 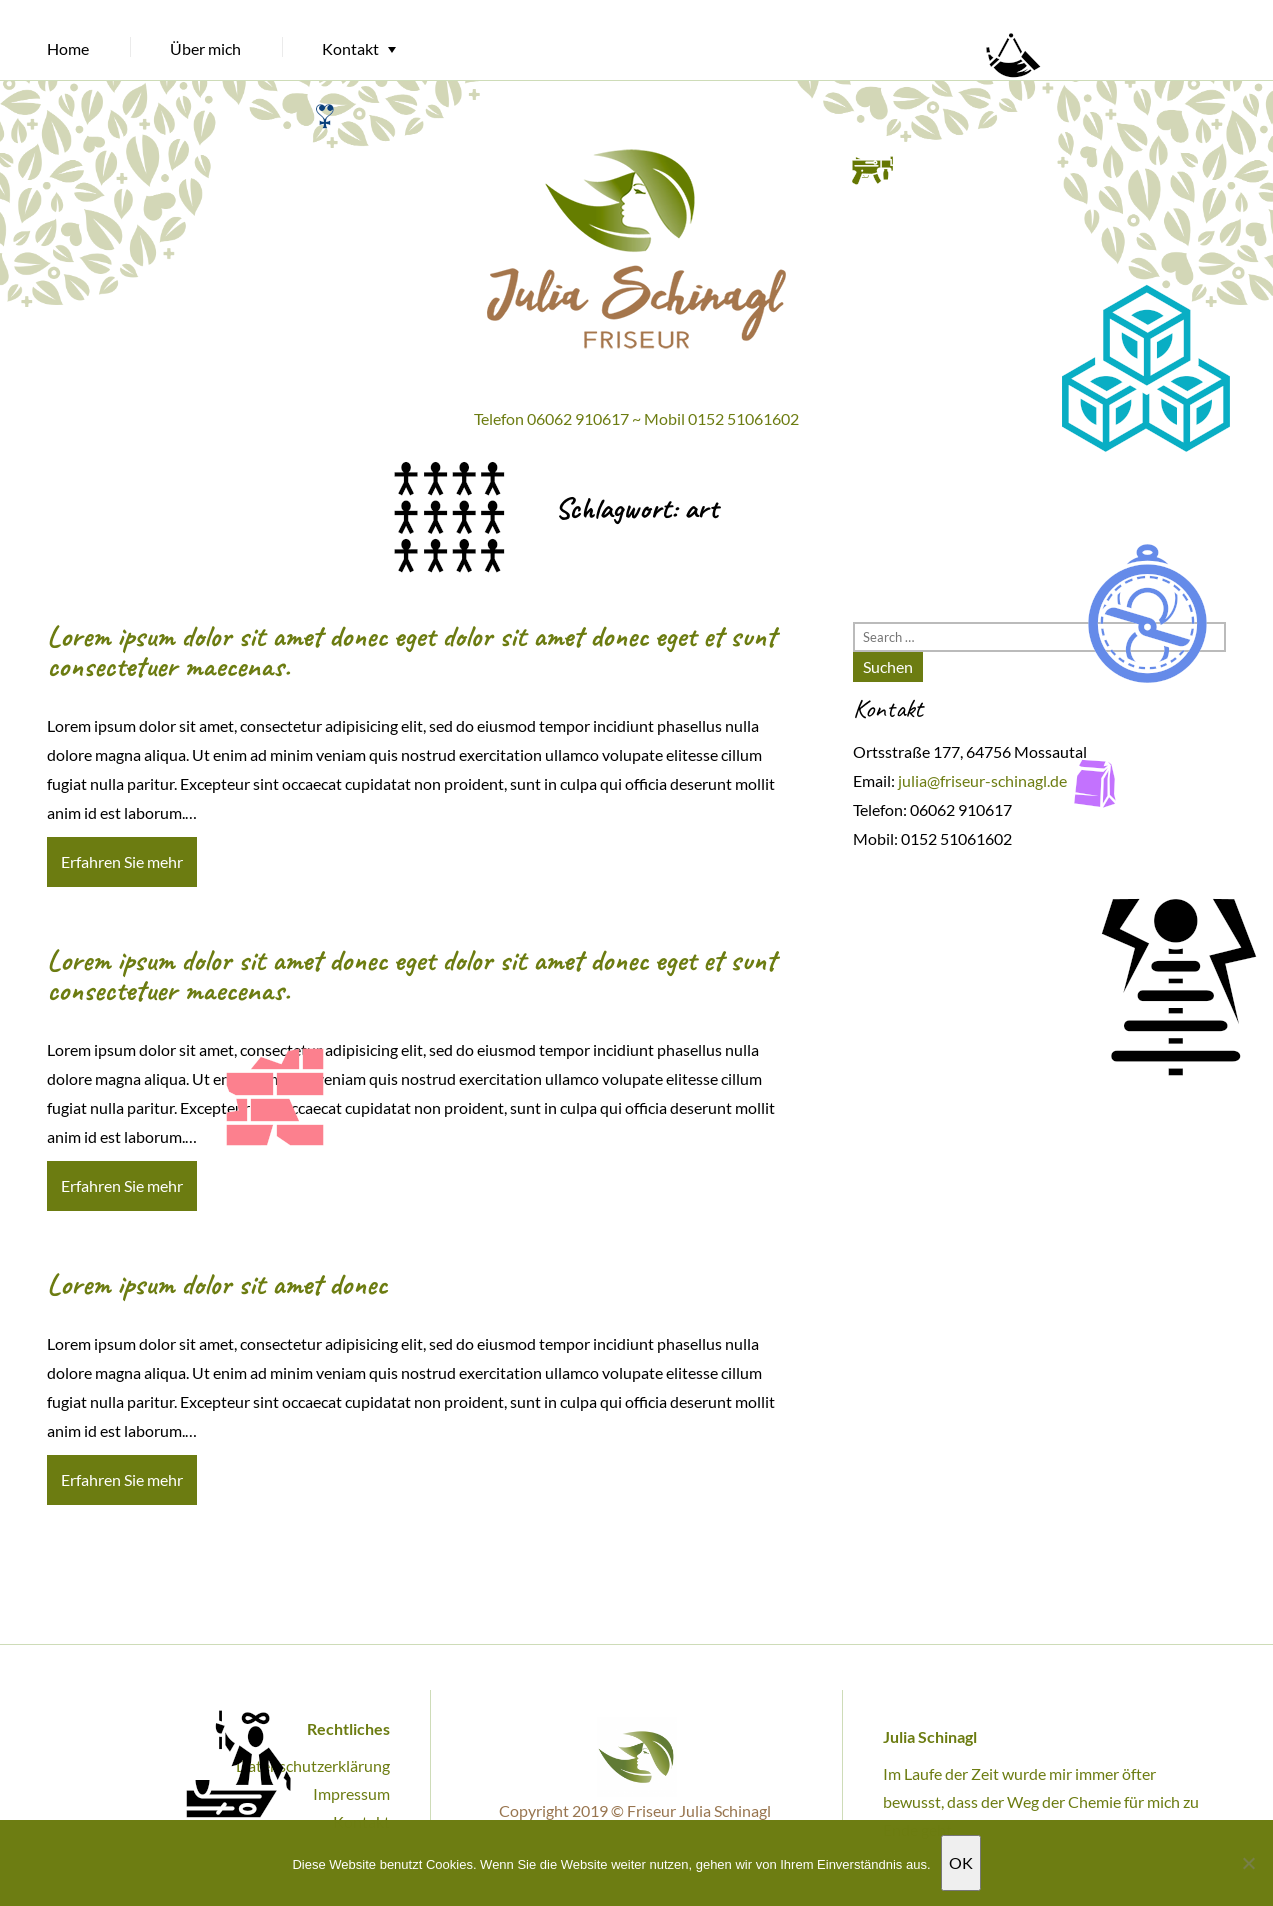 What do you see at coordinates (872, 170) in the screenshot?
I see `select the MP5K submachine gun` at bounding box center [872, 170].